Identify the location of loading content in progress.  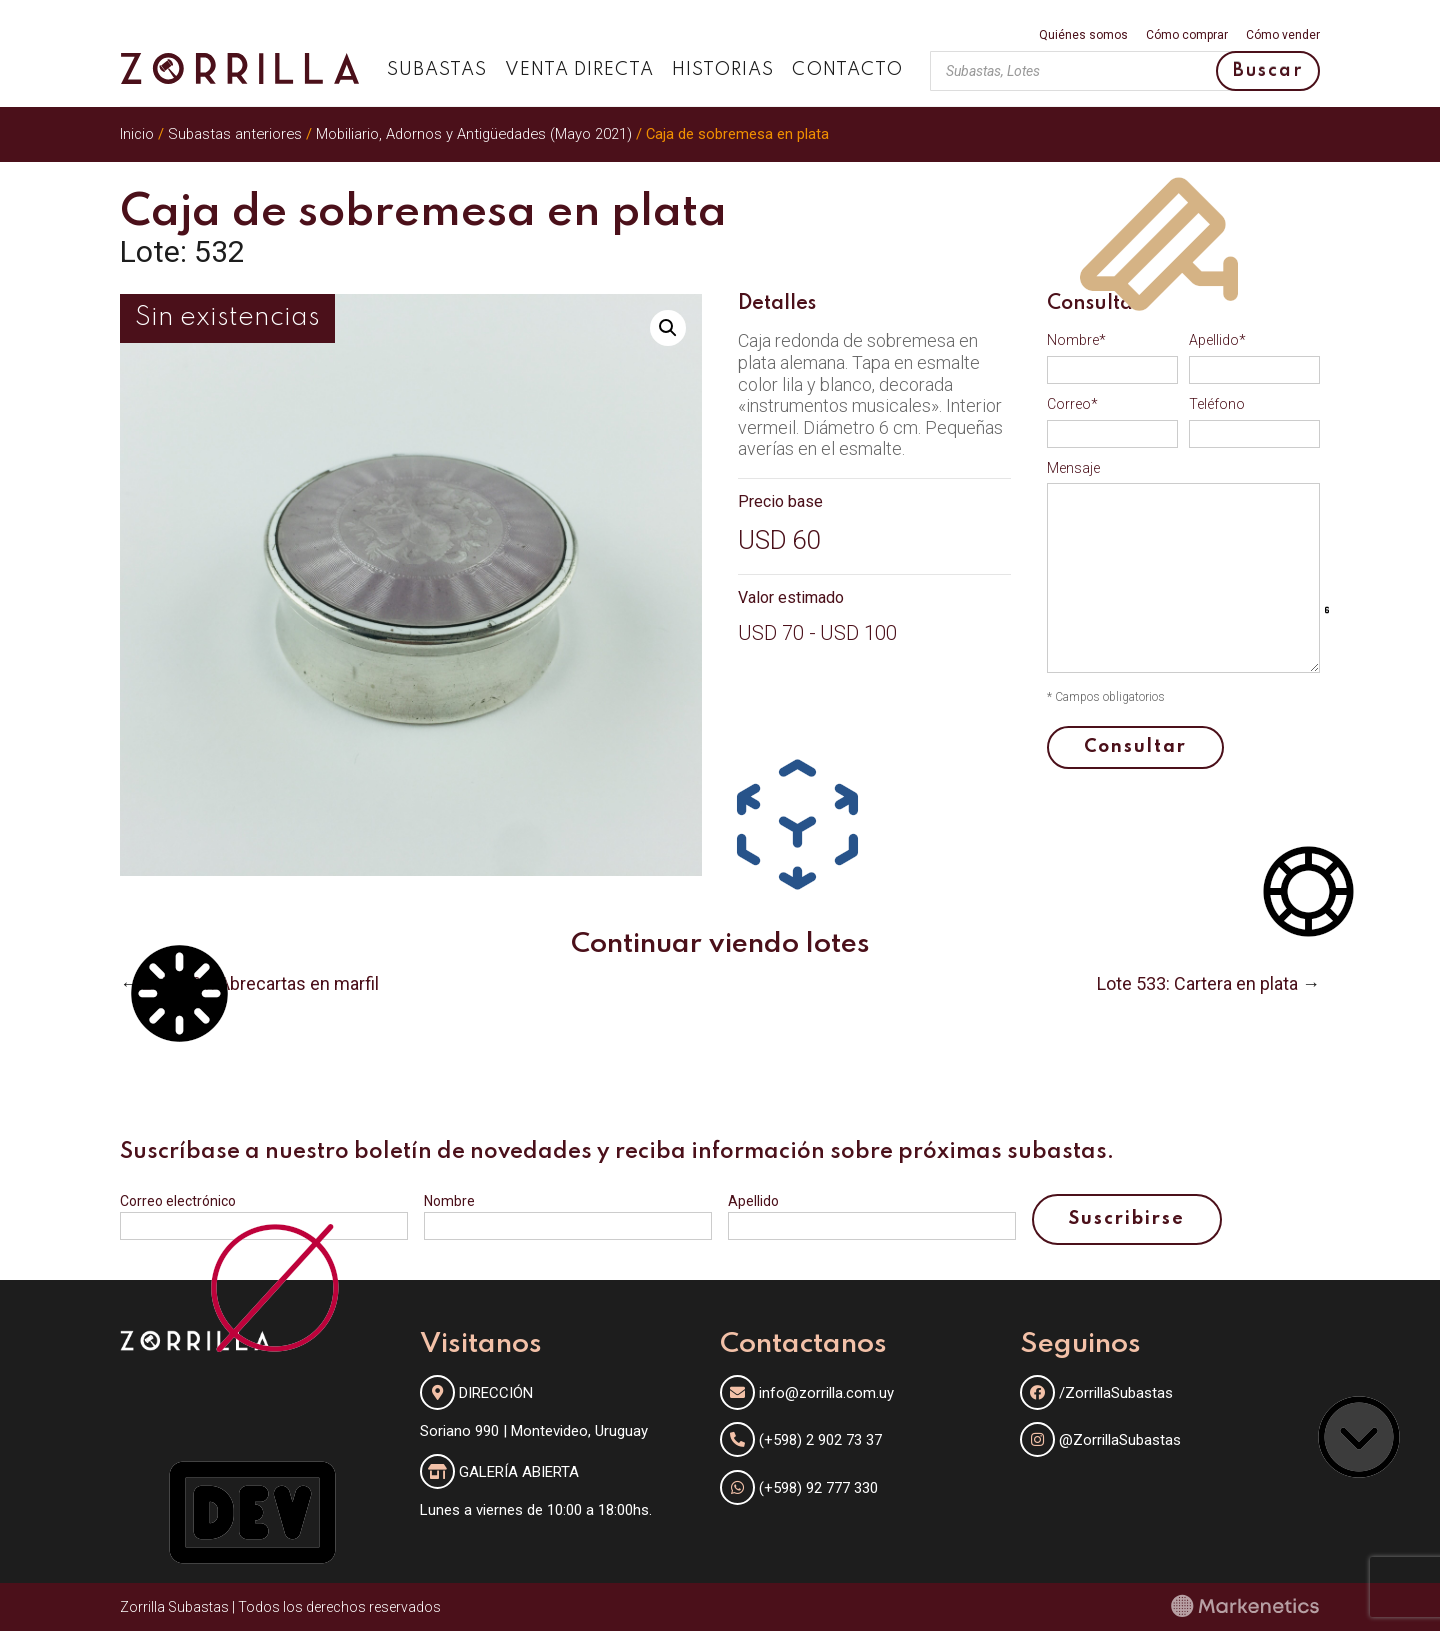
(179, 993).